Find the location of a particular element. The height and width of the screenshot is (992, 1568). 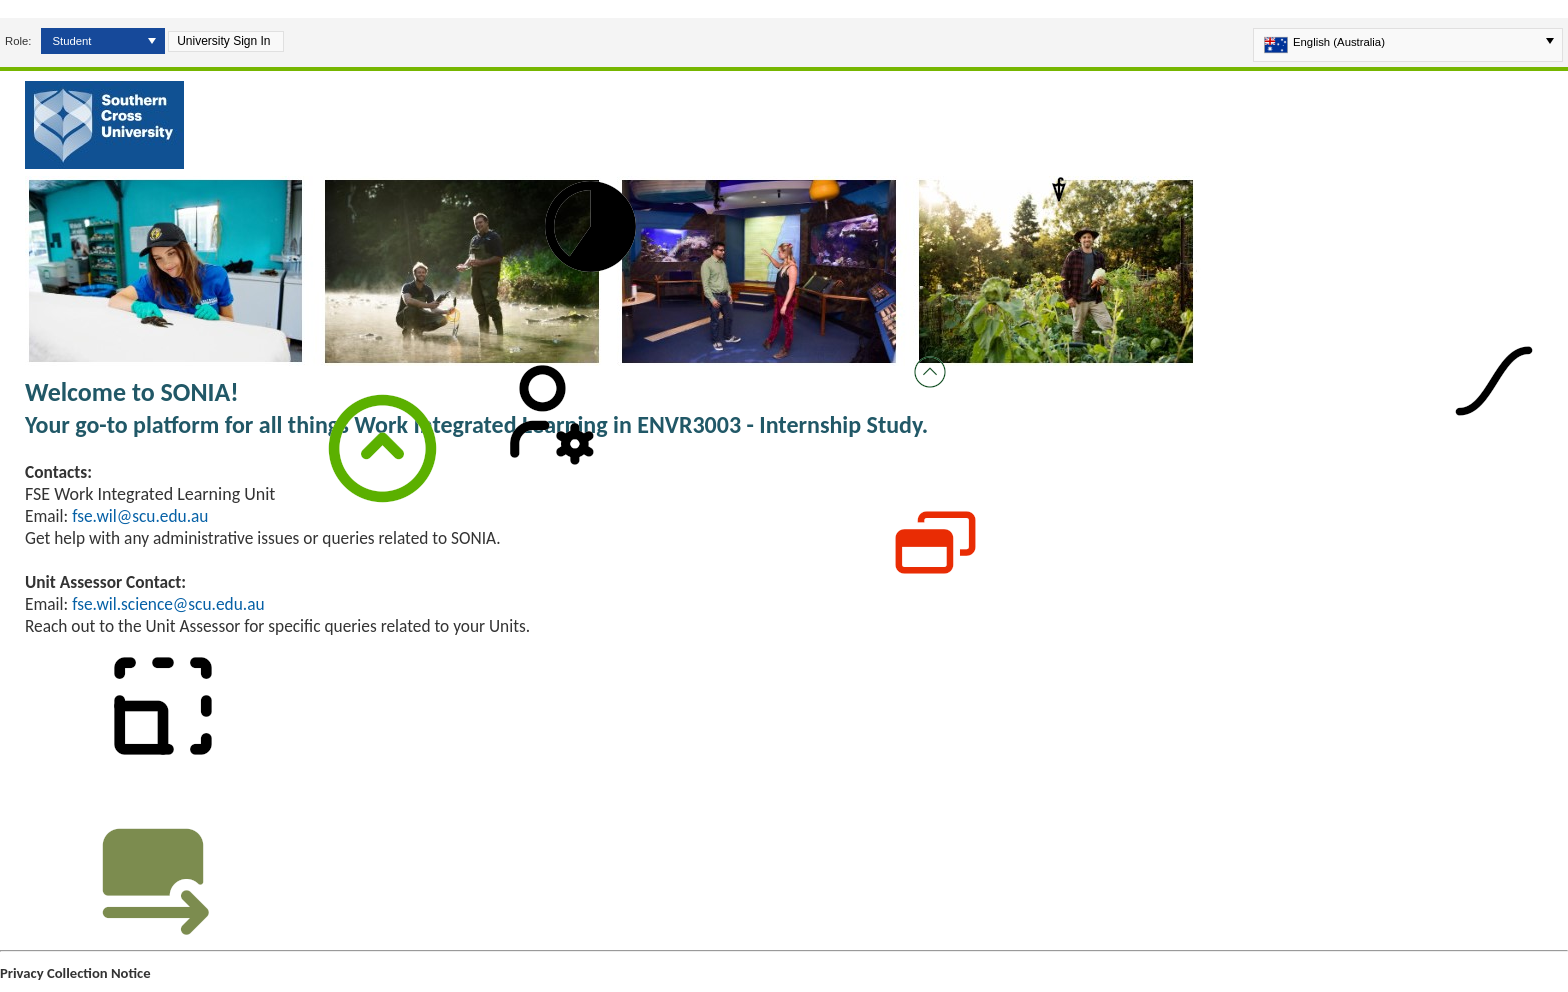

access user settings or preferences is located at coordinates (542, 411).